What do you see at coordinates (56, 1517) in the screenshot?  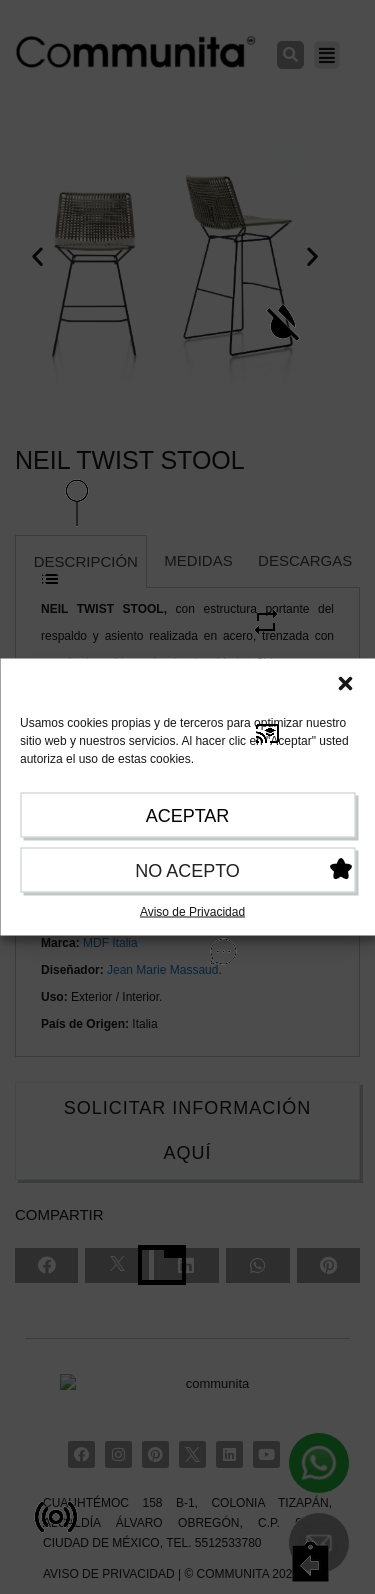 I see `start a live broadcast or stream` at bounding box center [56, 1517].